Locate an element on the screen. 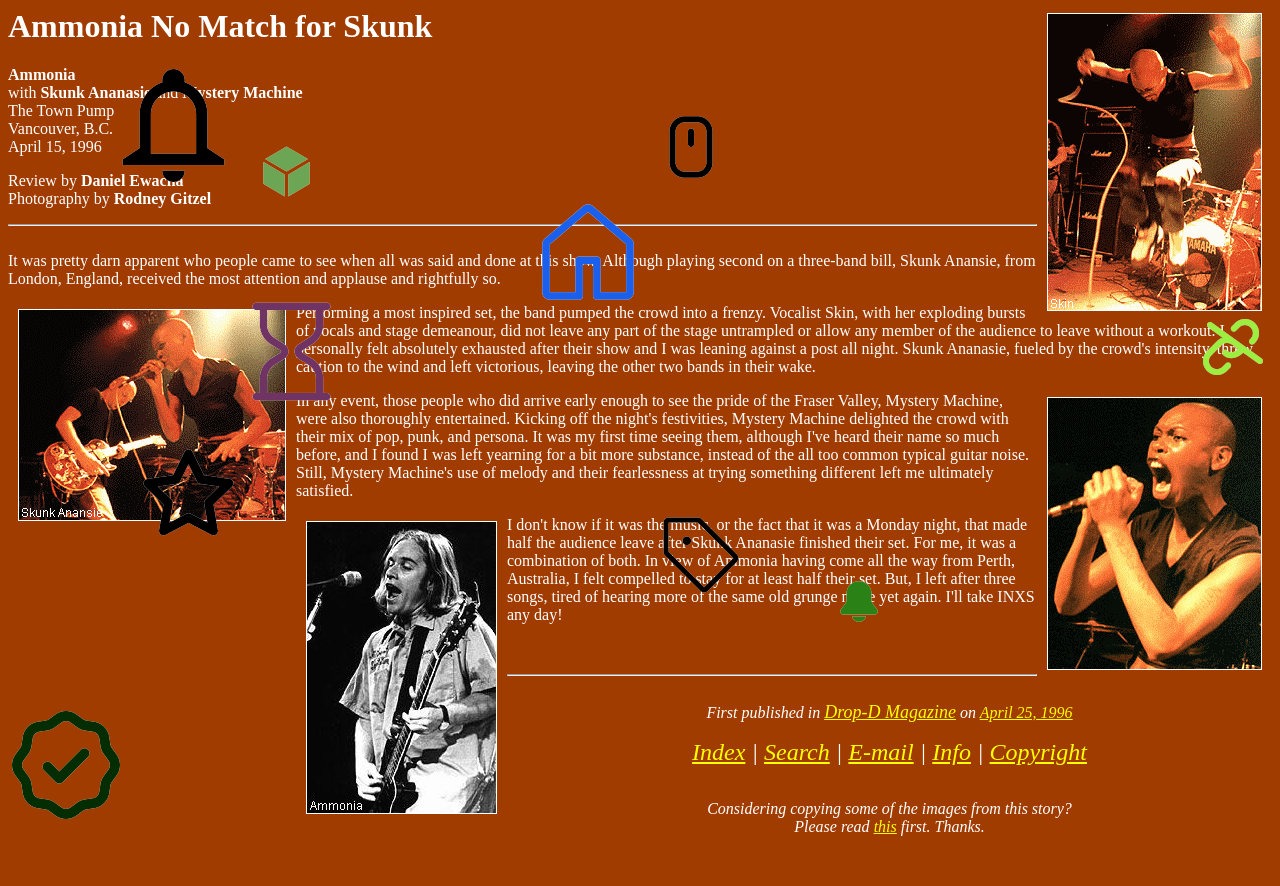  navigate to home screen is located at coordinates (588, 254).